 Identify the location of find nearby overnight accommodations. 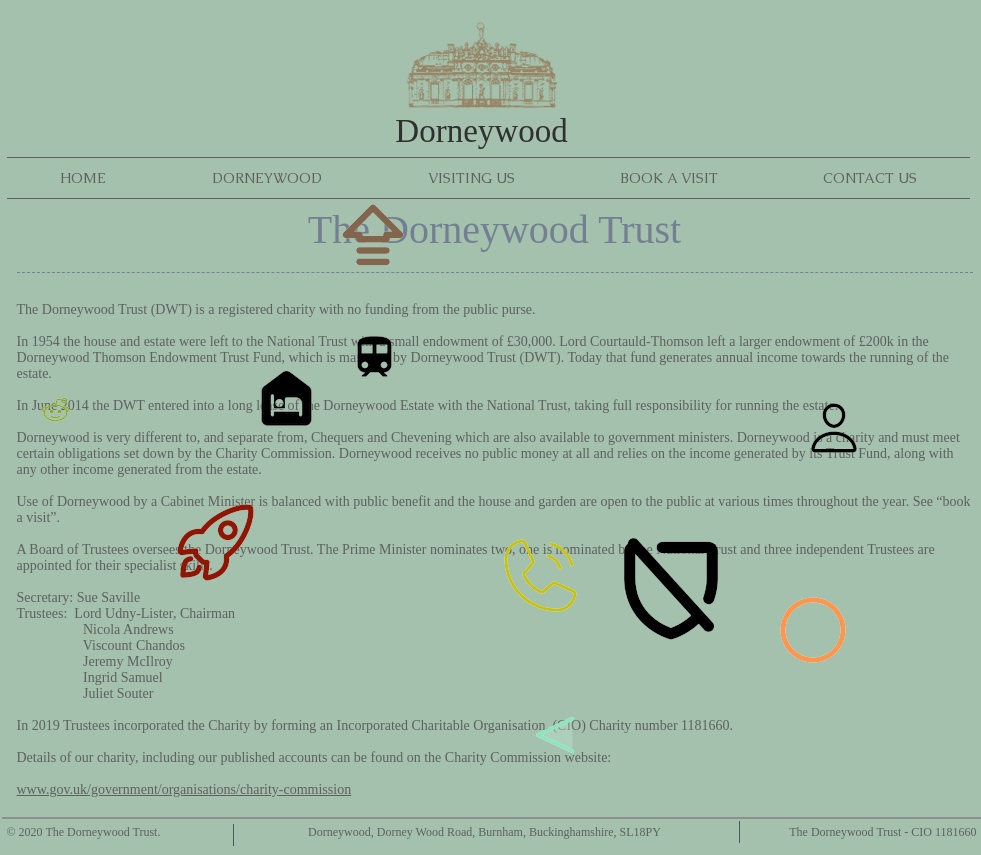
(286, 397).